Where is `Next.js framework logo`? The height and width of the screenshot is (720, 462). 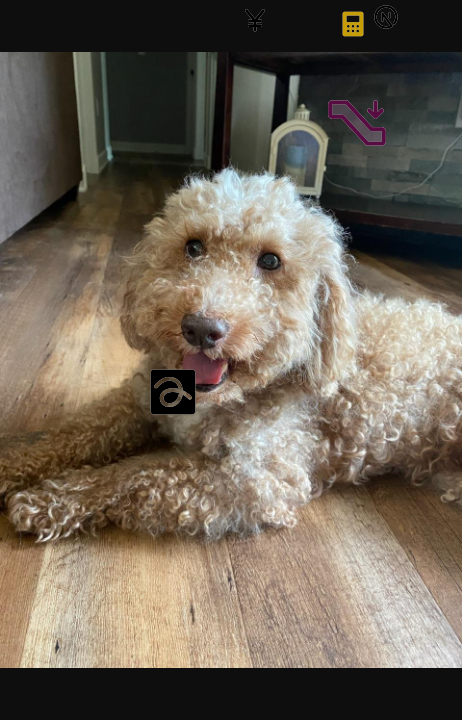 Next.js framework logo is located at coordinates (386, 17).